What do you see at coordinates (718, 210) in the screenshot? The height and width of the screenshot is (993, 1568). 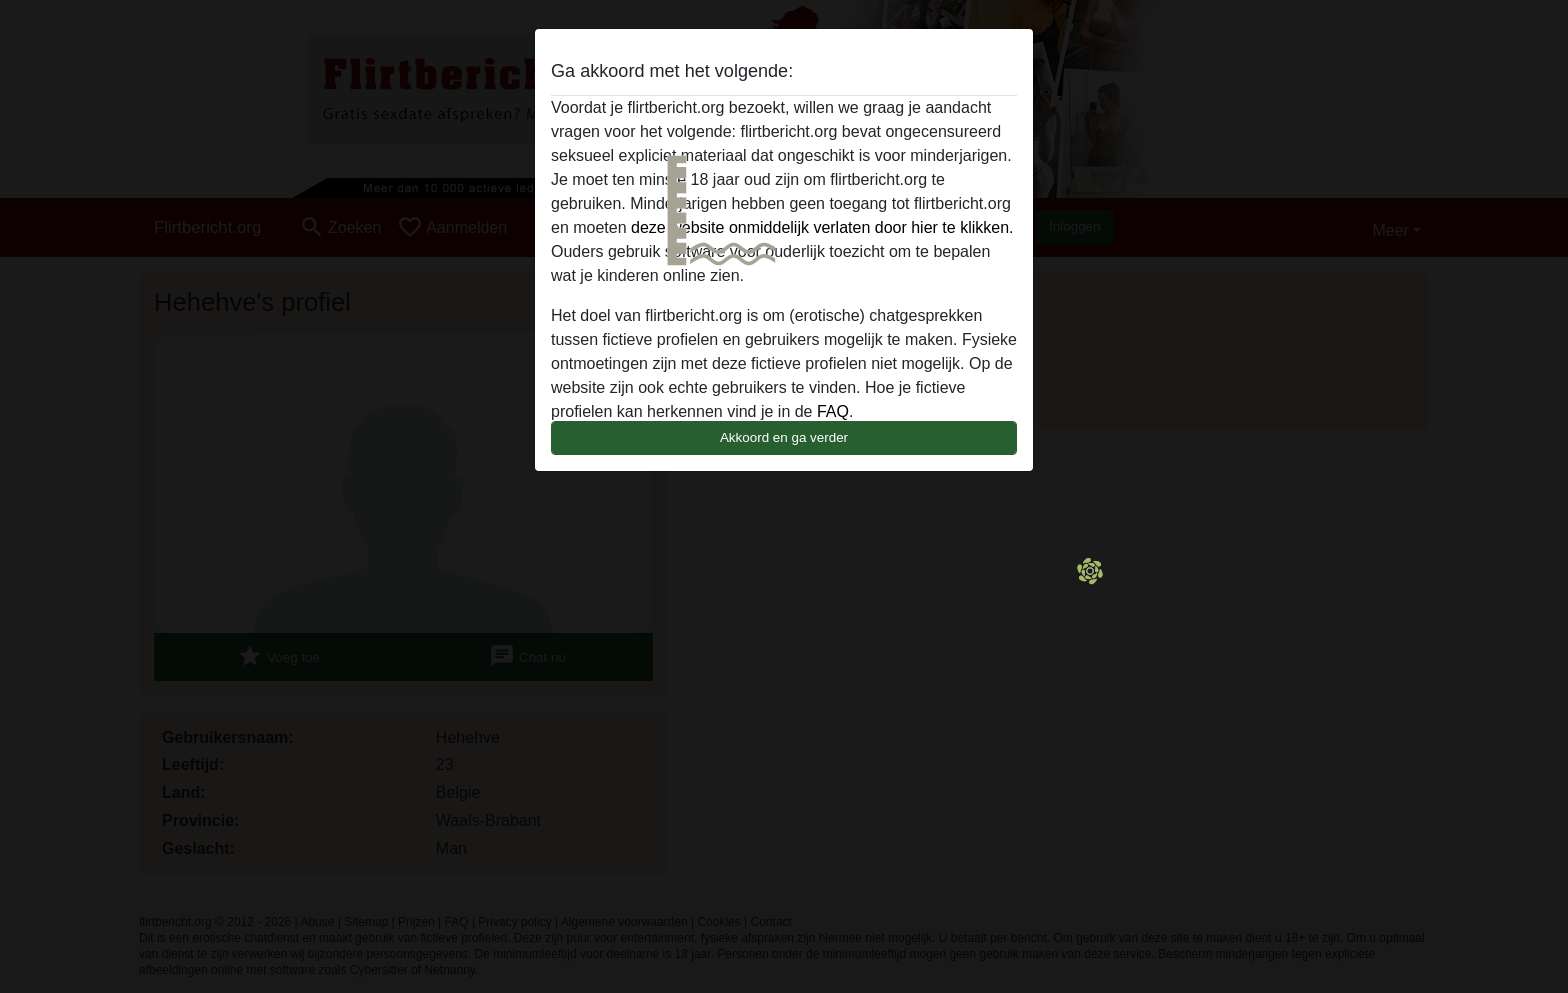 I see `indicates low tide conditions` at bounding box center [718, 210].